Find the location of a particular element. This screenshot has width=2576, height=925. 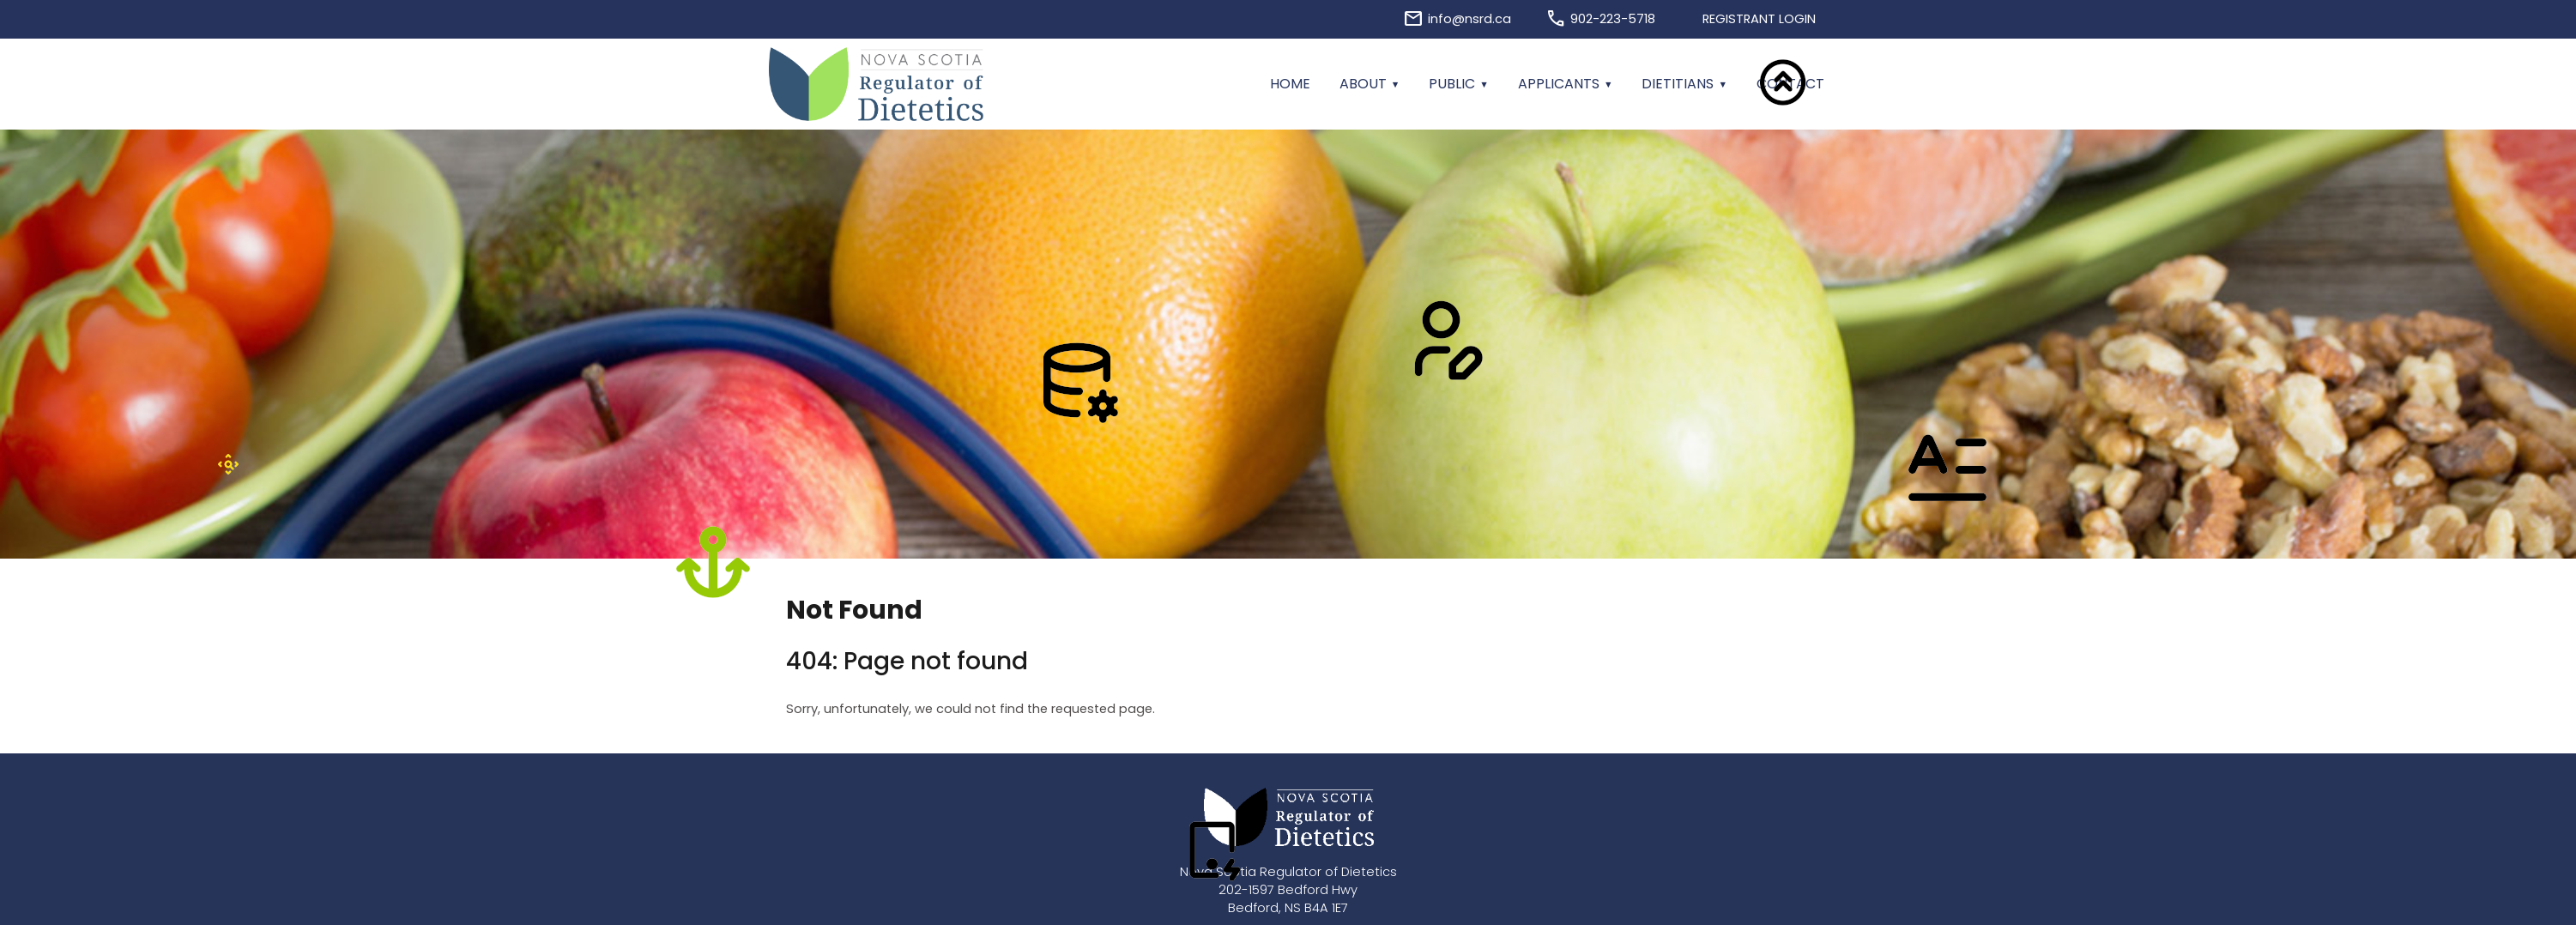

apply drop cap or initial letter formatting is located at coordinates (1947, 469).